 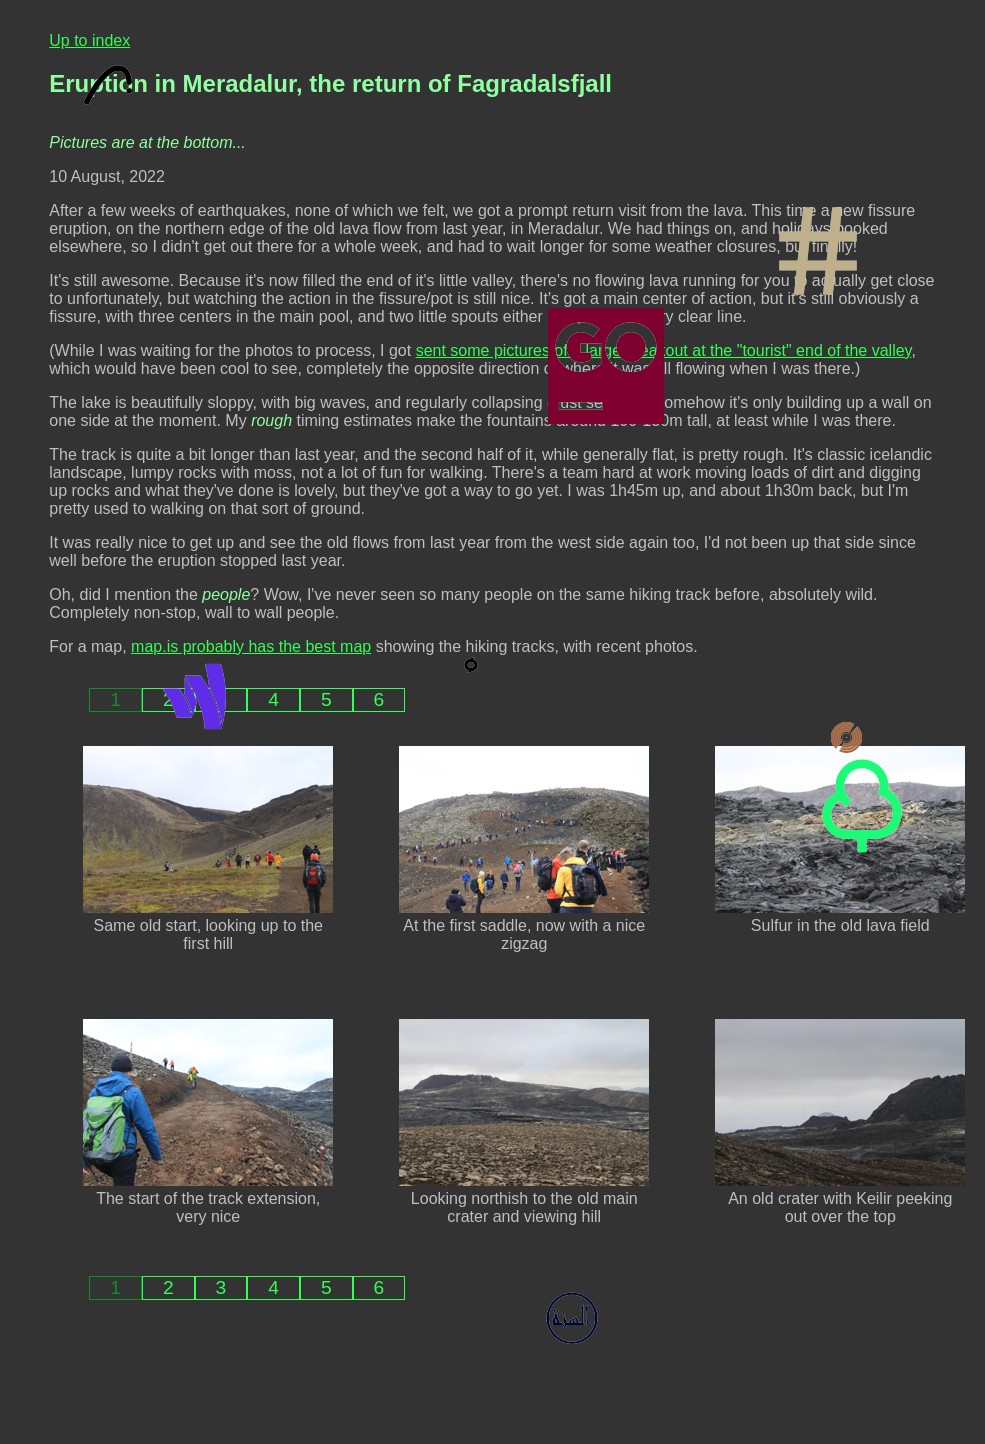 I want to click on open GoLand IDE application, so click(x=606, y=366).